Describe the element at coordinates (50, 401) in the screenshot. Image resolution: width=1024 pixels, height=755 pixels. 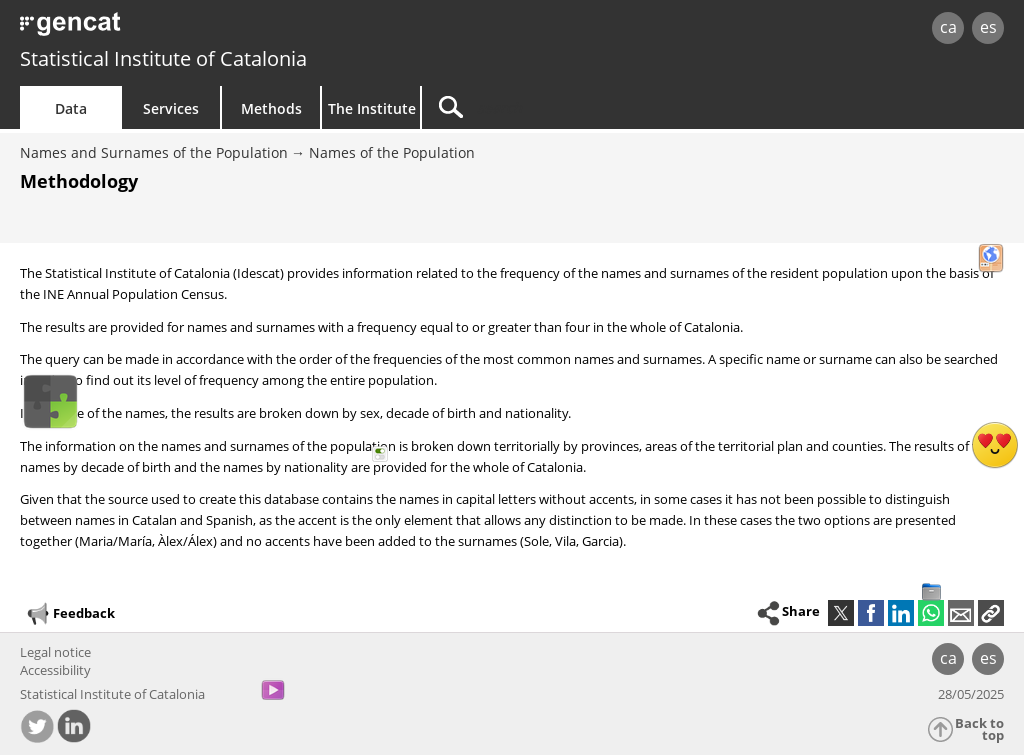
I see `open gnome extensions manager` at that location.